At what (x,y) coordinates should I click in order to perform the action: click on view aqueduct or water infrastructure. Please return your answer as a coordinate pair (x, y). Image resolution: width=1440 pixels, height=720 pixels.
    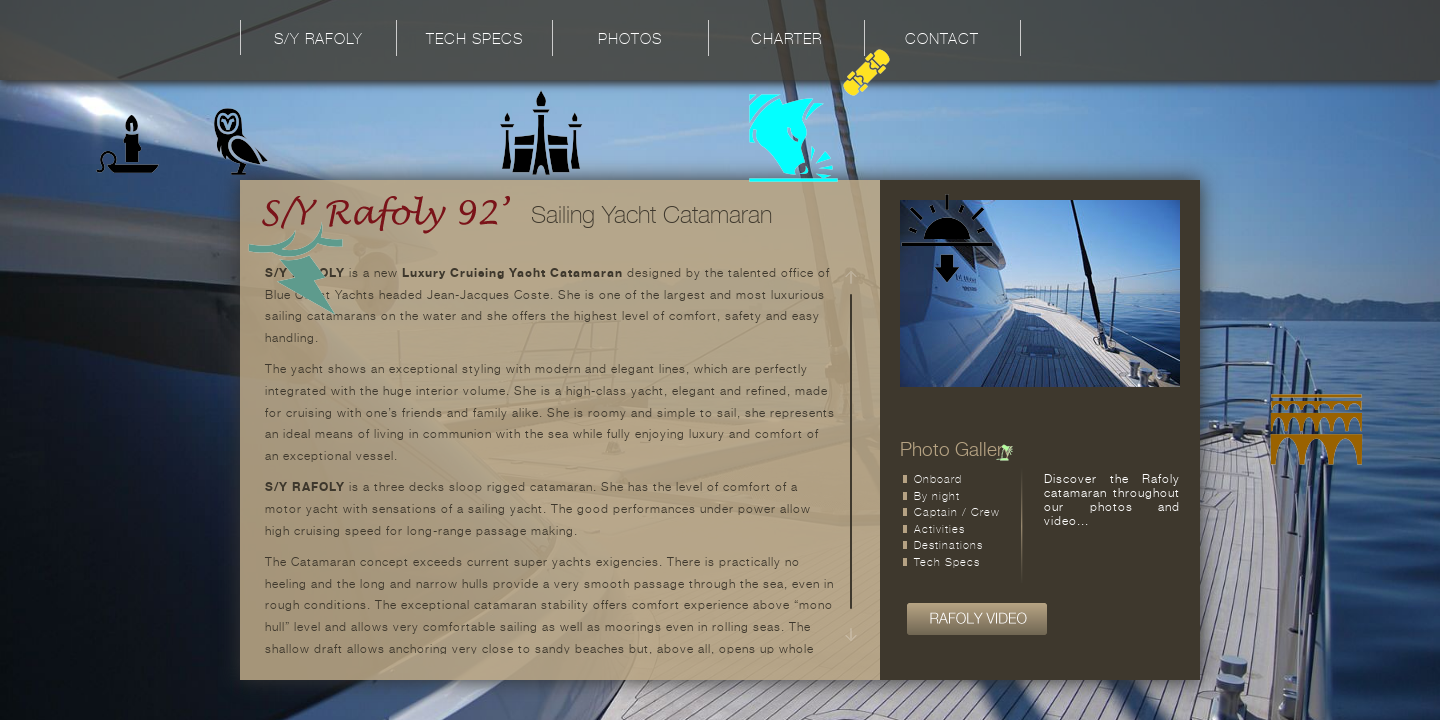
    Looking at the image, I should click on (1316, 420).